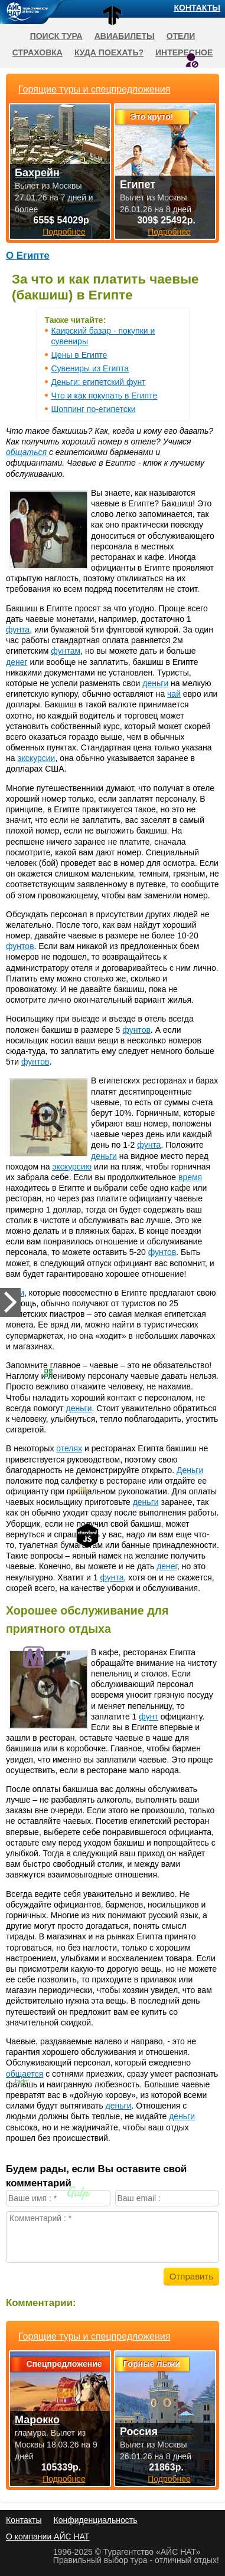 The height and width of the screenshot is (2576, 225). What do you see at coordinates (34, 1657) in the screenshot?
I see `open MangaUpdates website or app` at bounding box center [34, 1657].